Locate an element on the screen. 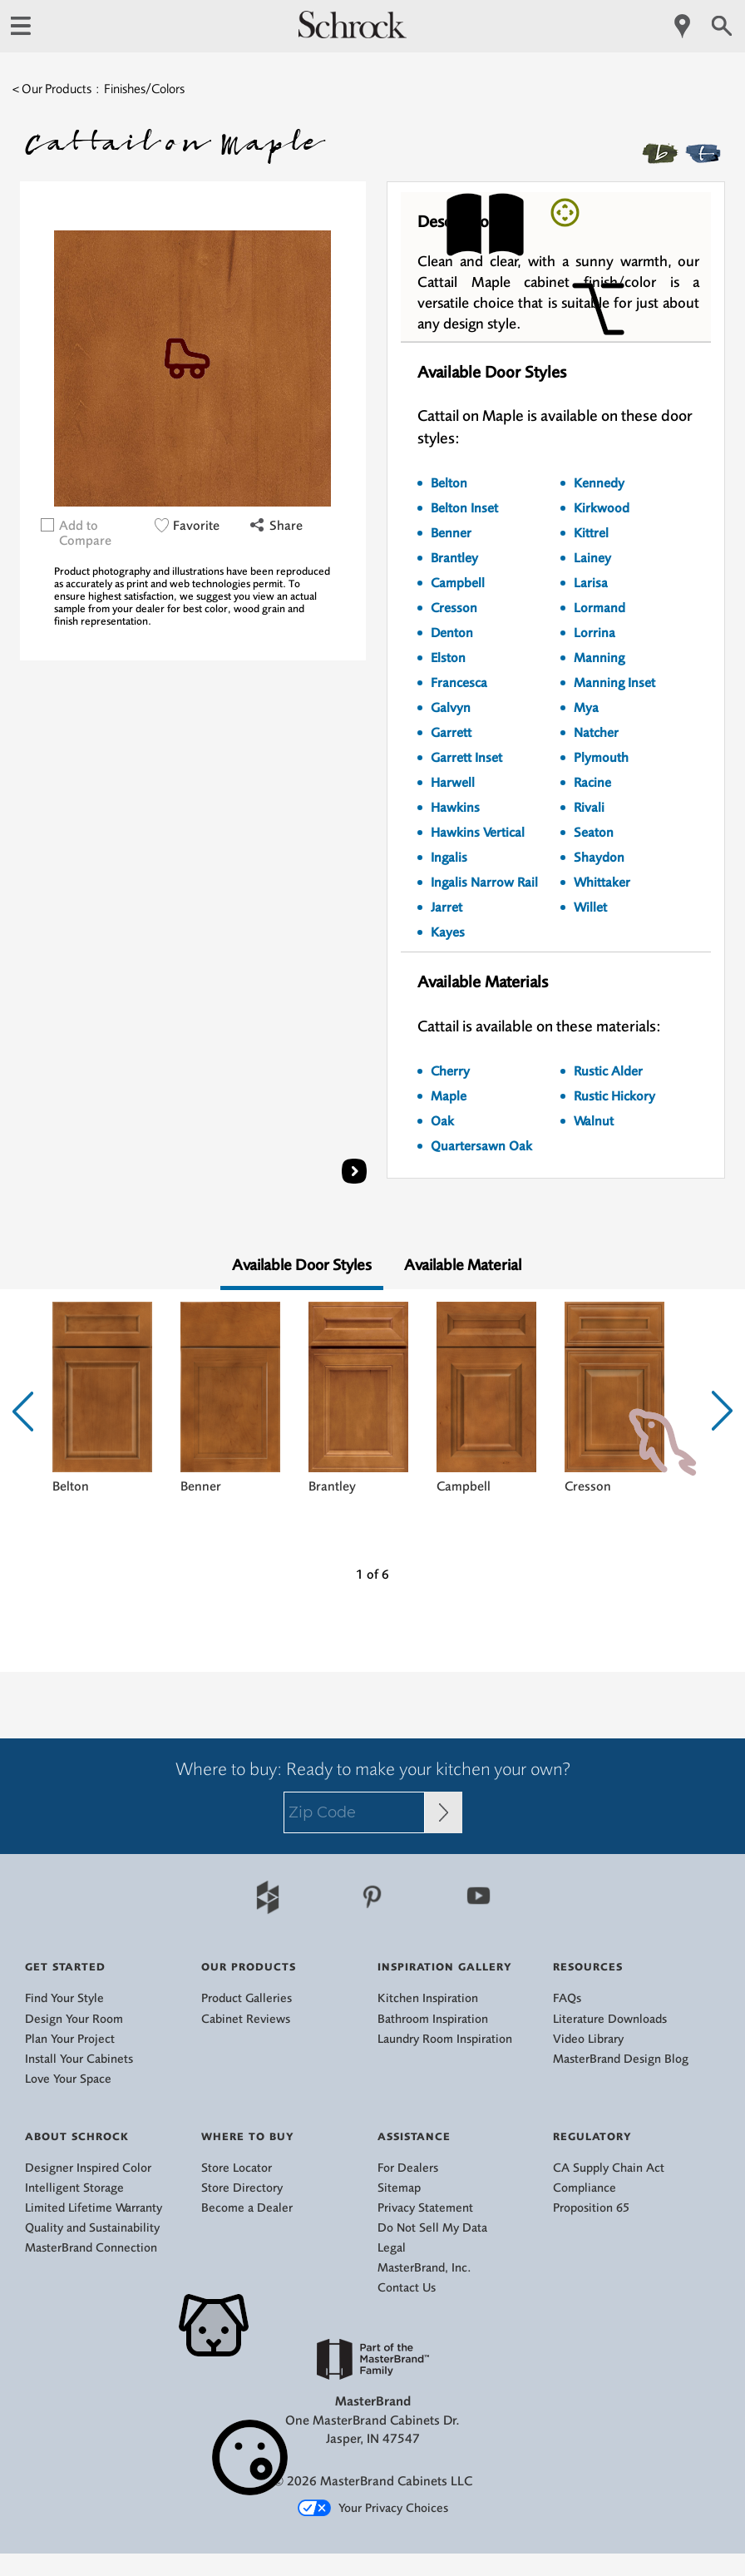 This screenshot has height=2576, width=745. connect to mysql database is located at coordinates (661, 1441).